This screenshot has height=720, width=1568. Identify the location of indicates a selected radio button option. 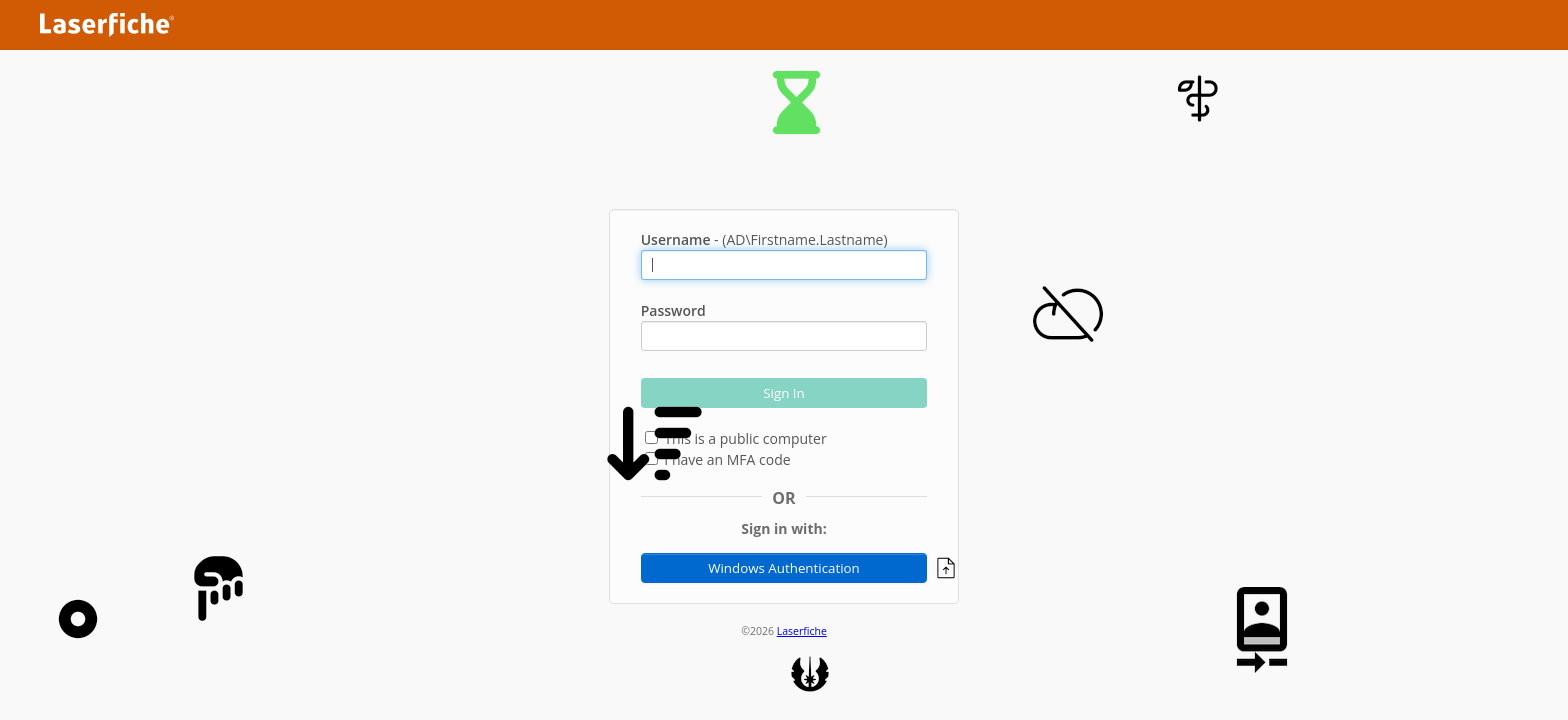
(78, 619).